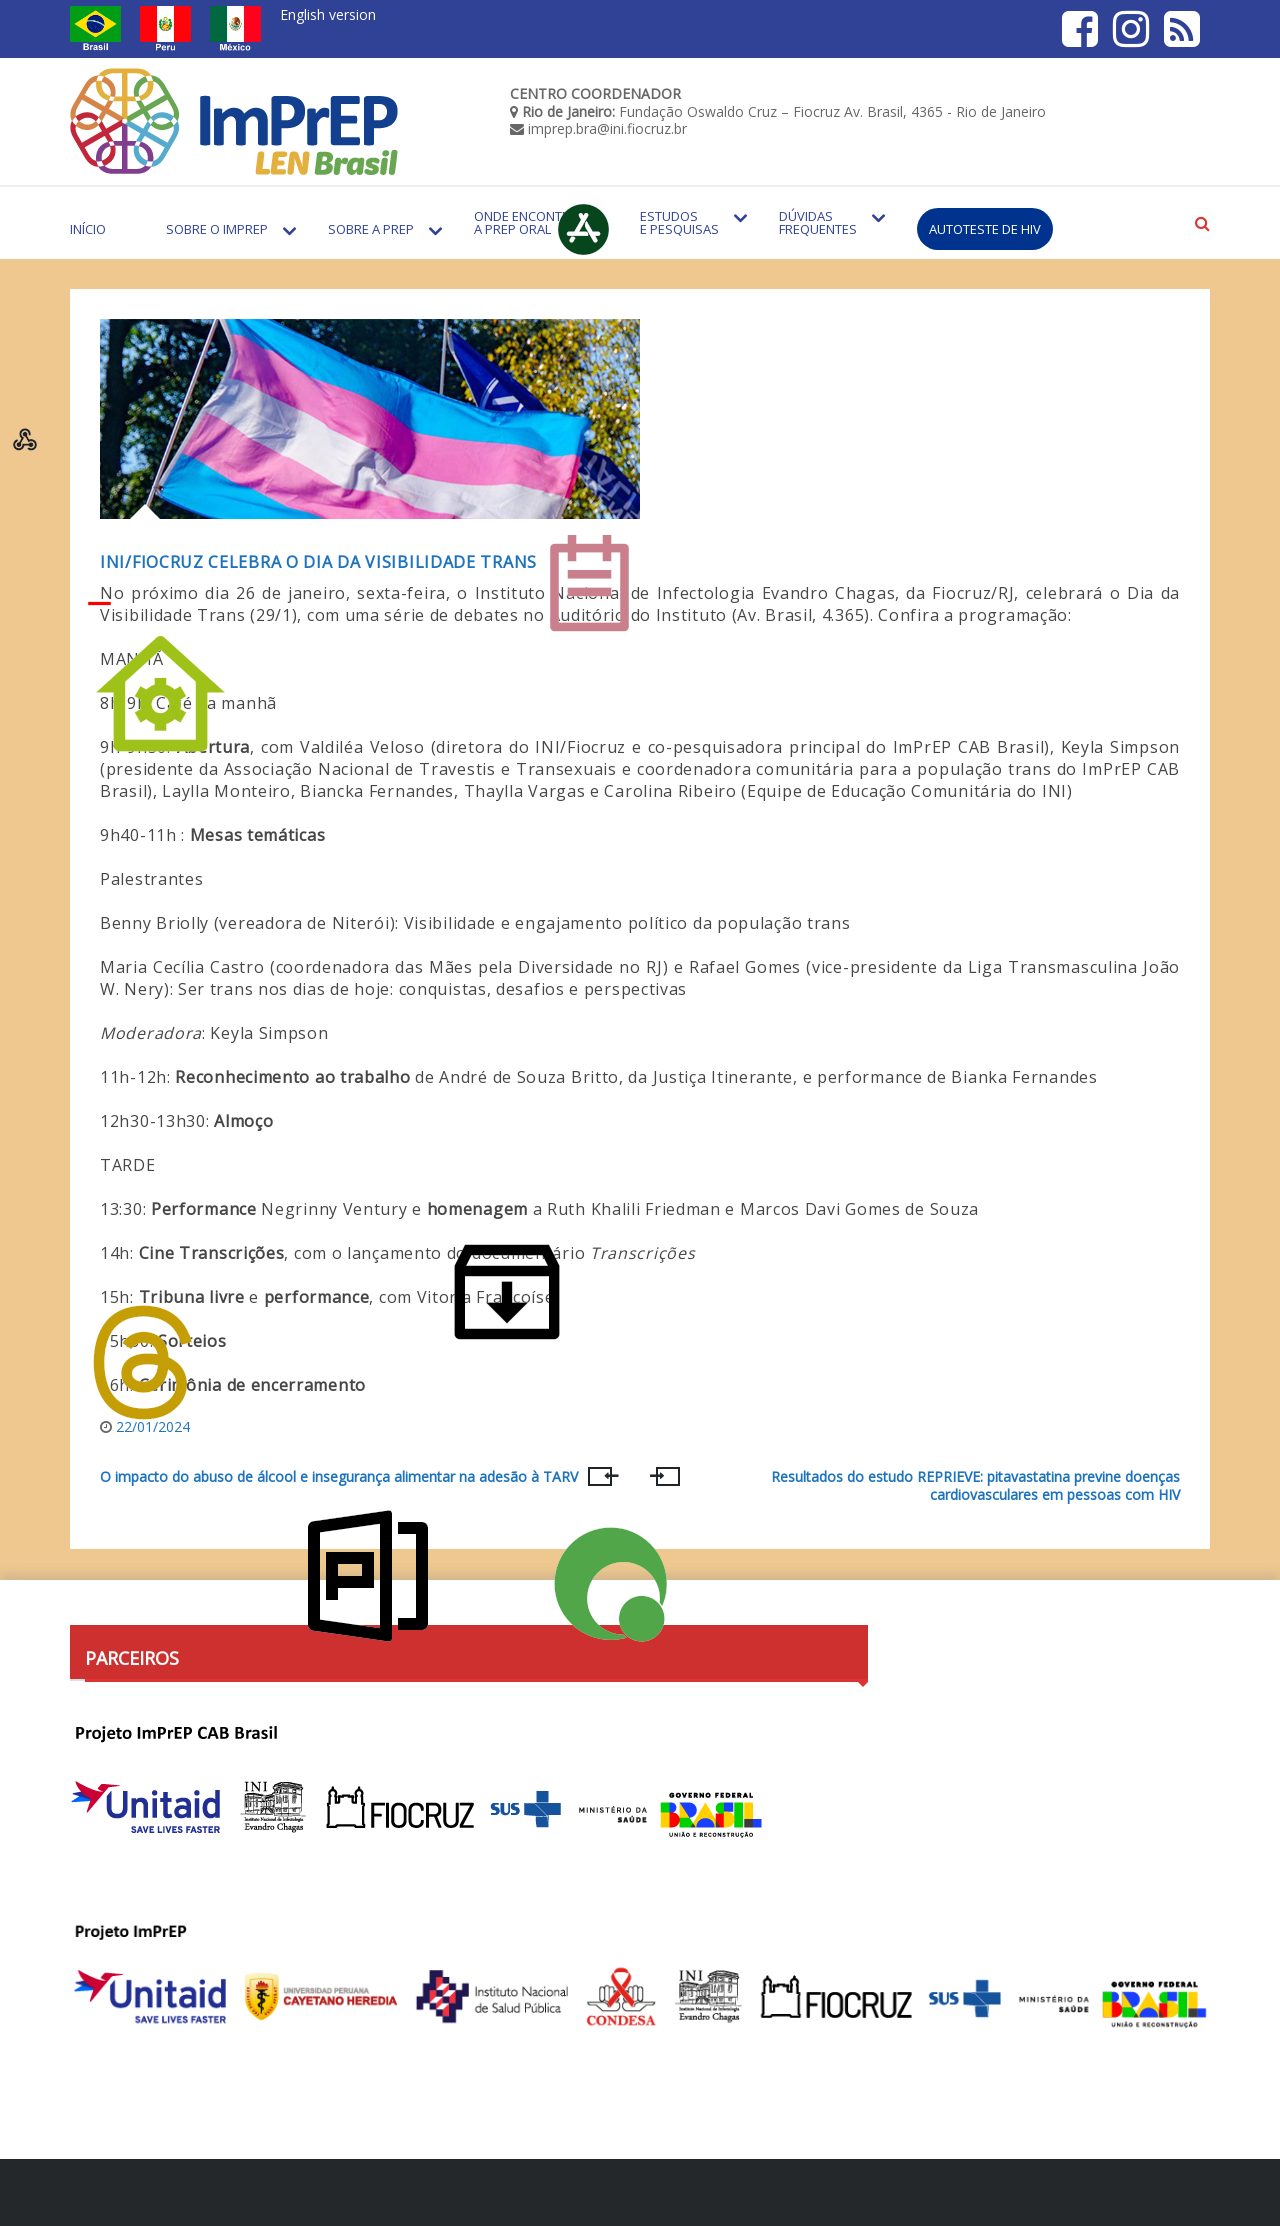  I want to click on open the Apple App Store, so click(583, 229).